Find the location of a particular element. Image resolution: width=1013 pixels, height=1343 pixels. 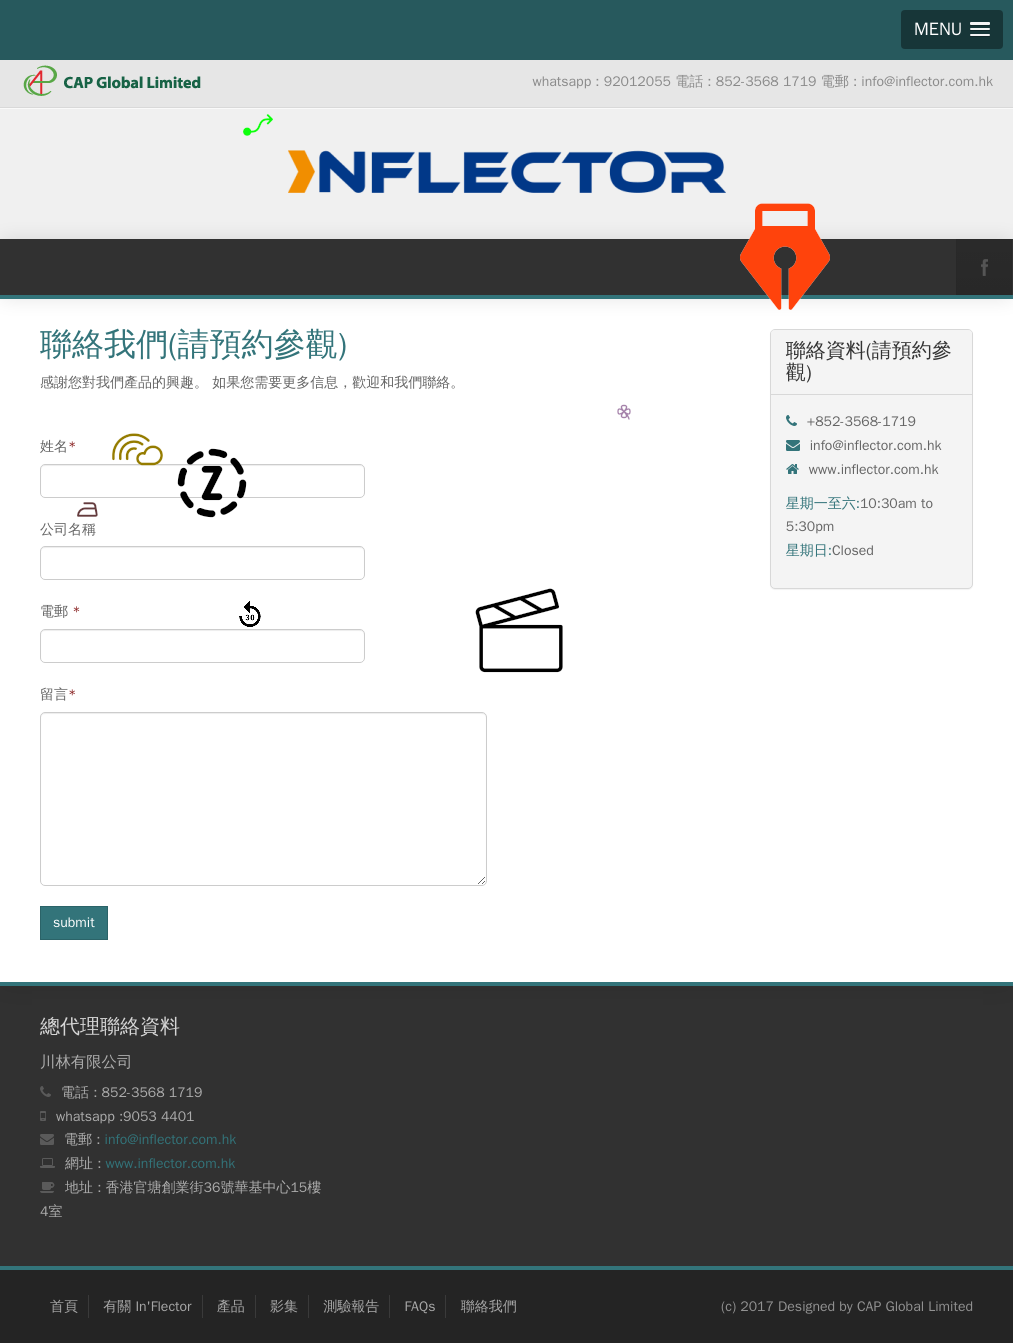

replay the last 30 seconds is located at coordinates (250, 615).